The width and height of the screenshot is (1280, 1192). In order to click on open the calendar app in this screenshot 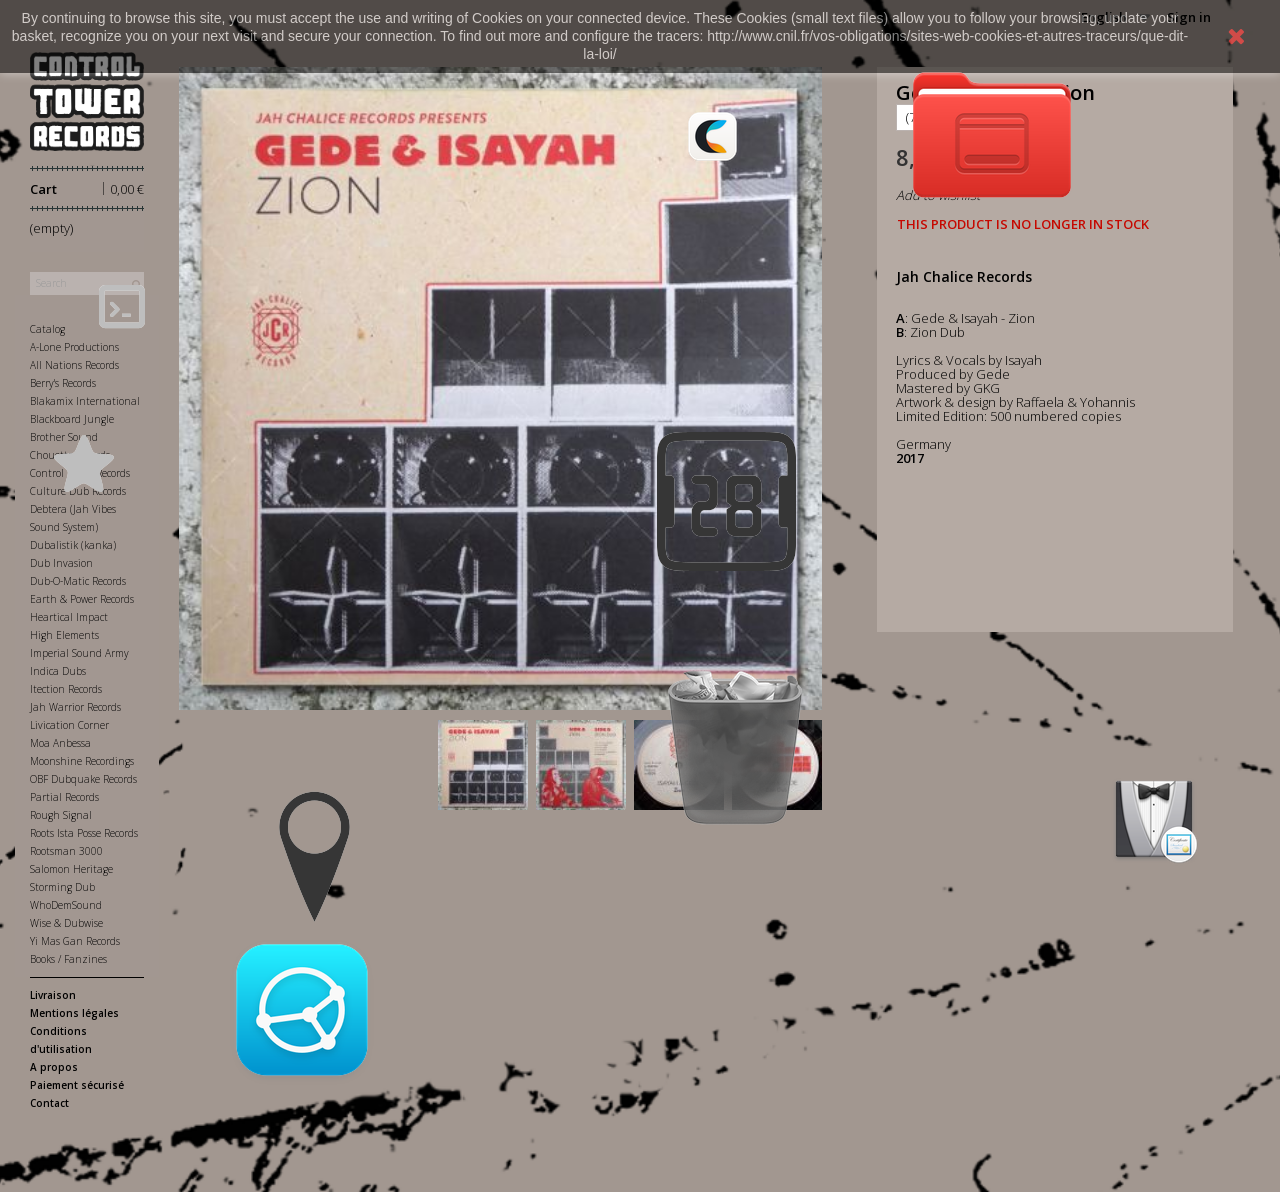, I will do `click(726, 501)`.